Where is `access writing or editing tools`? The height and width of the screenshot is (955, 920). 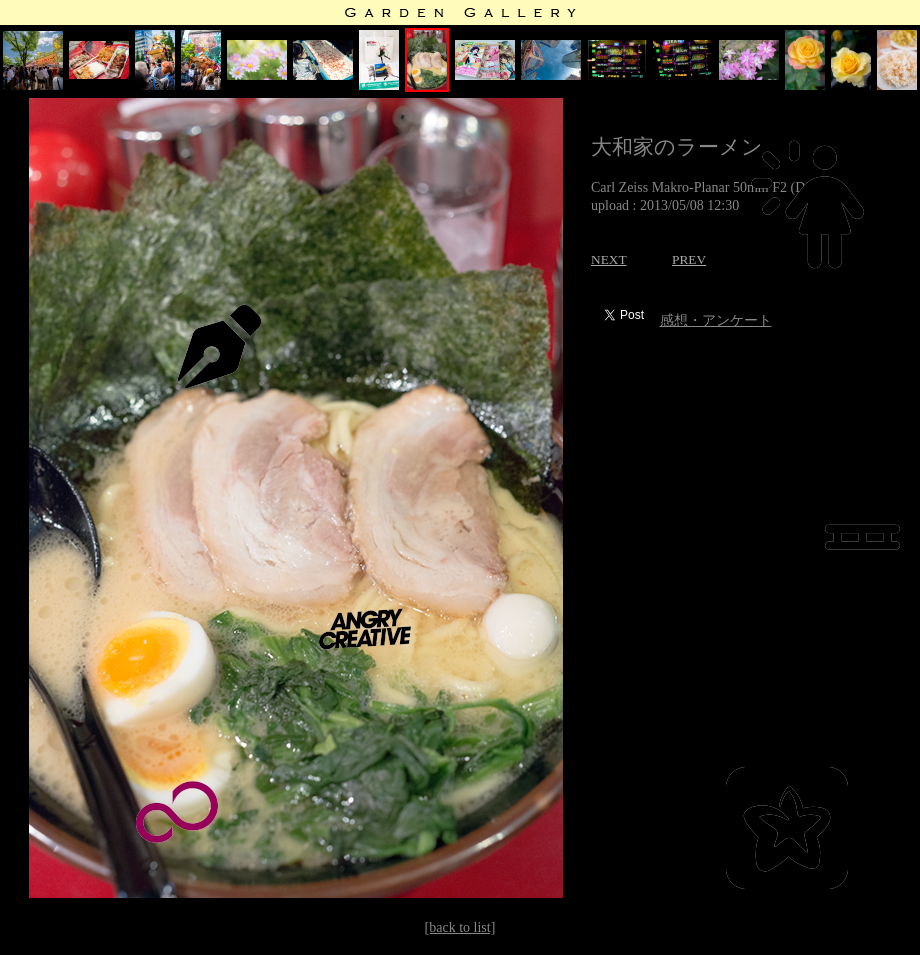
access writing or editing tools is located at coordinates (219, 346).